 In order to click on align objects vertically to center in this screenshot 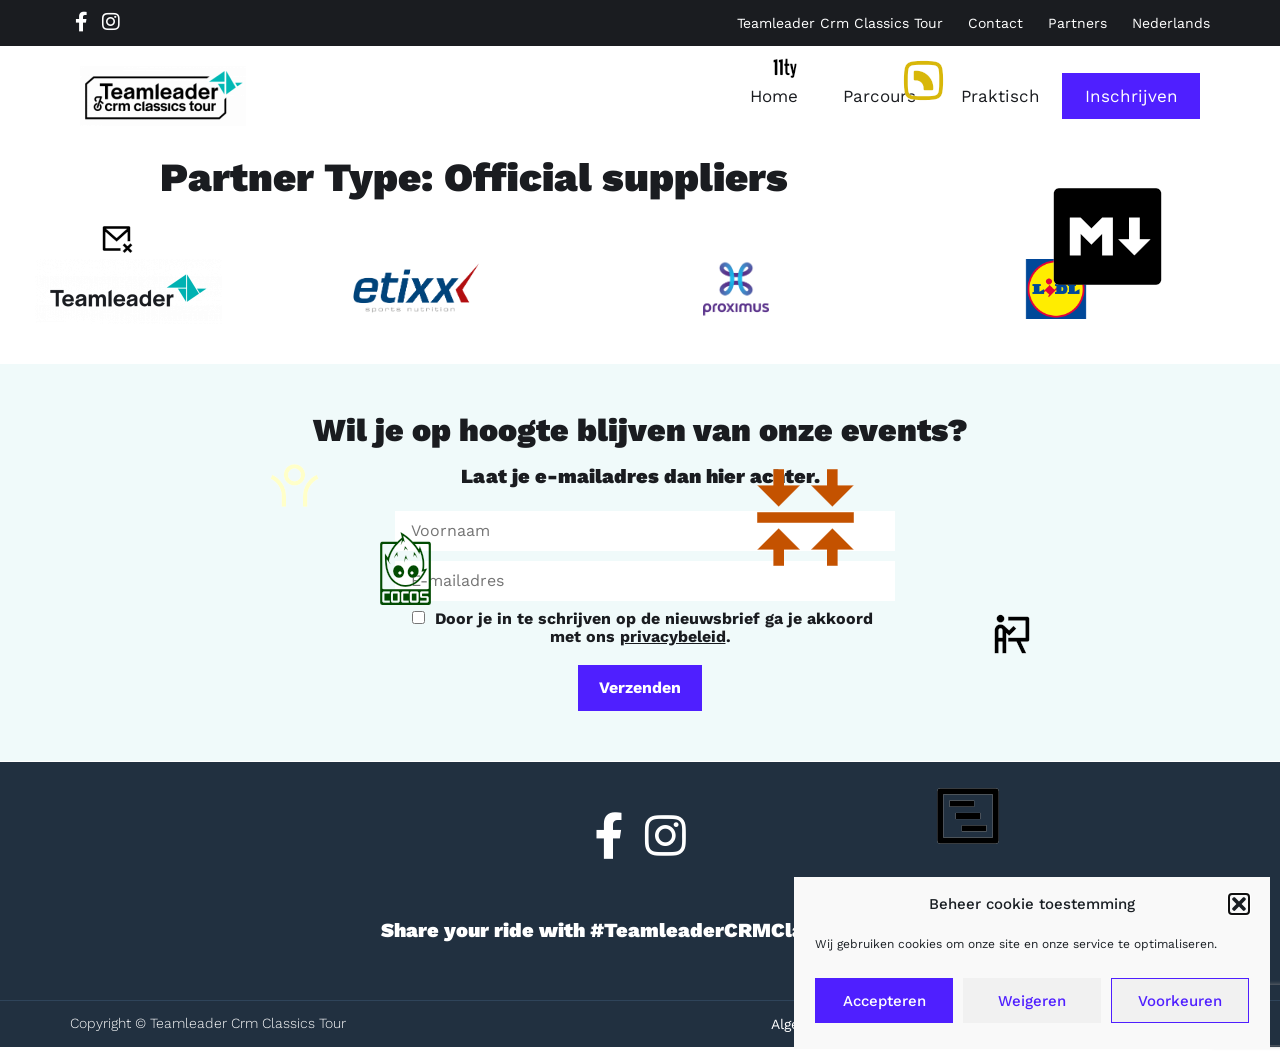, I will do `click(805, 517)`.